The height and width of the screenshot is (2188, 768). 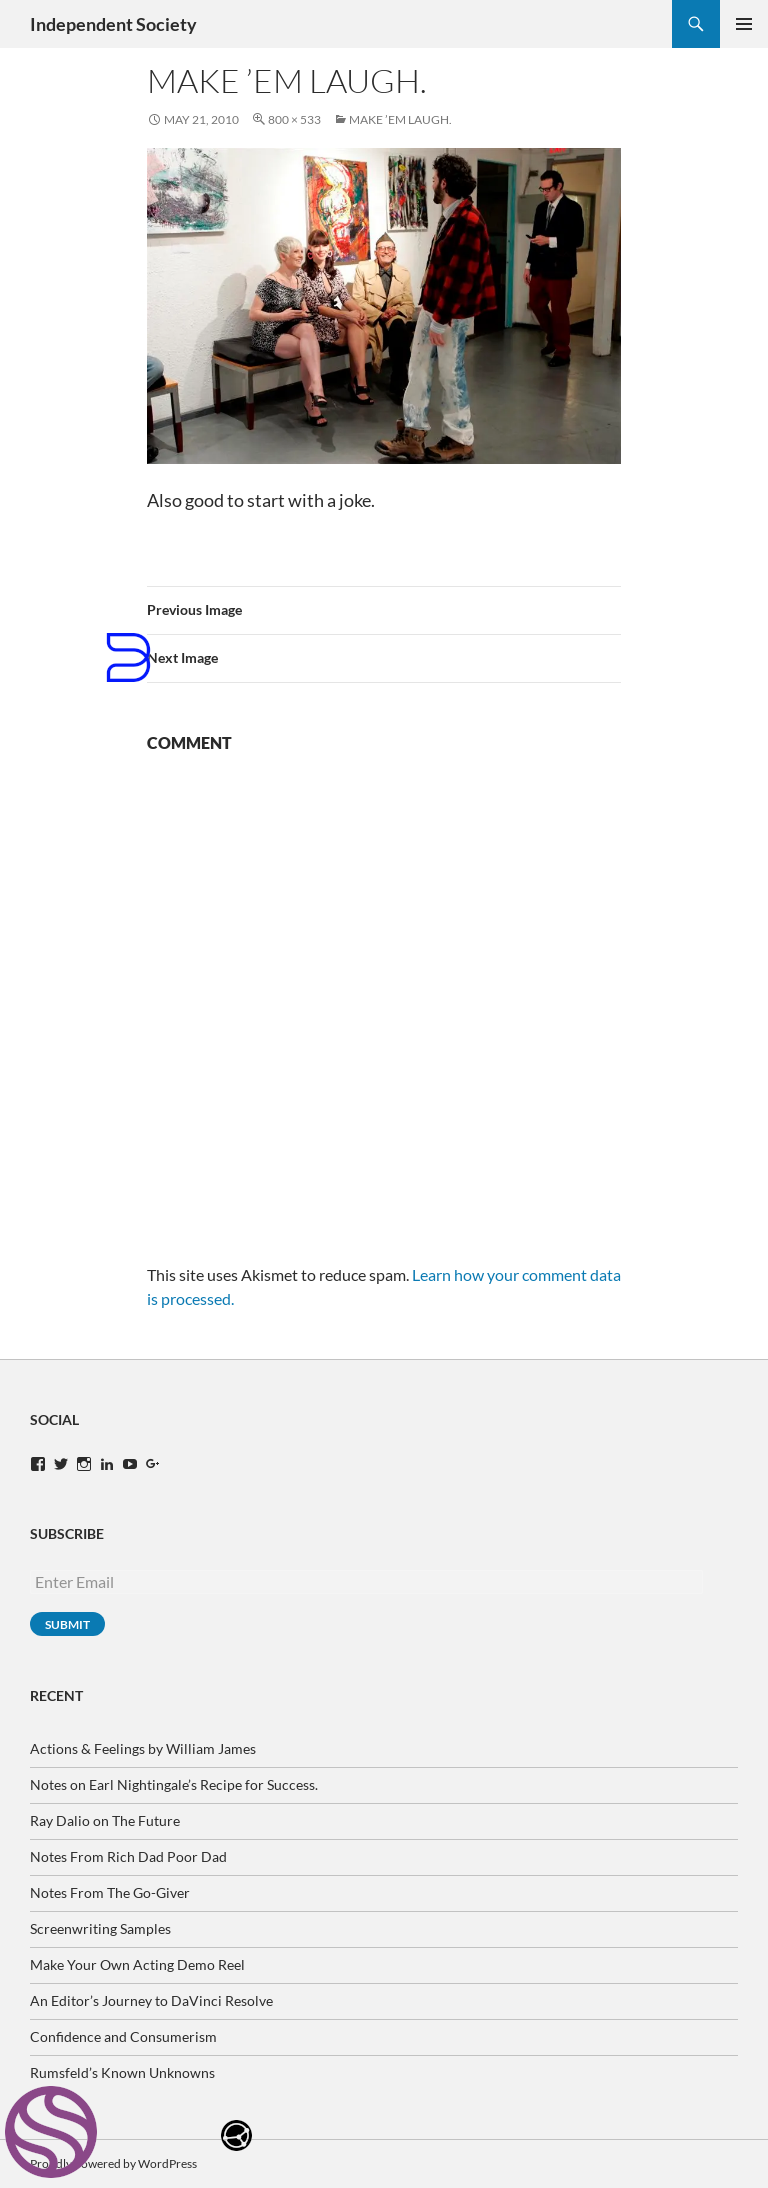 What do you see at coordinates (51, 2132) in the screenshot?
I see `open the spond app` at bounding box center [51, 2132].